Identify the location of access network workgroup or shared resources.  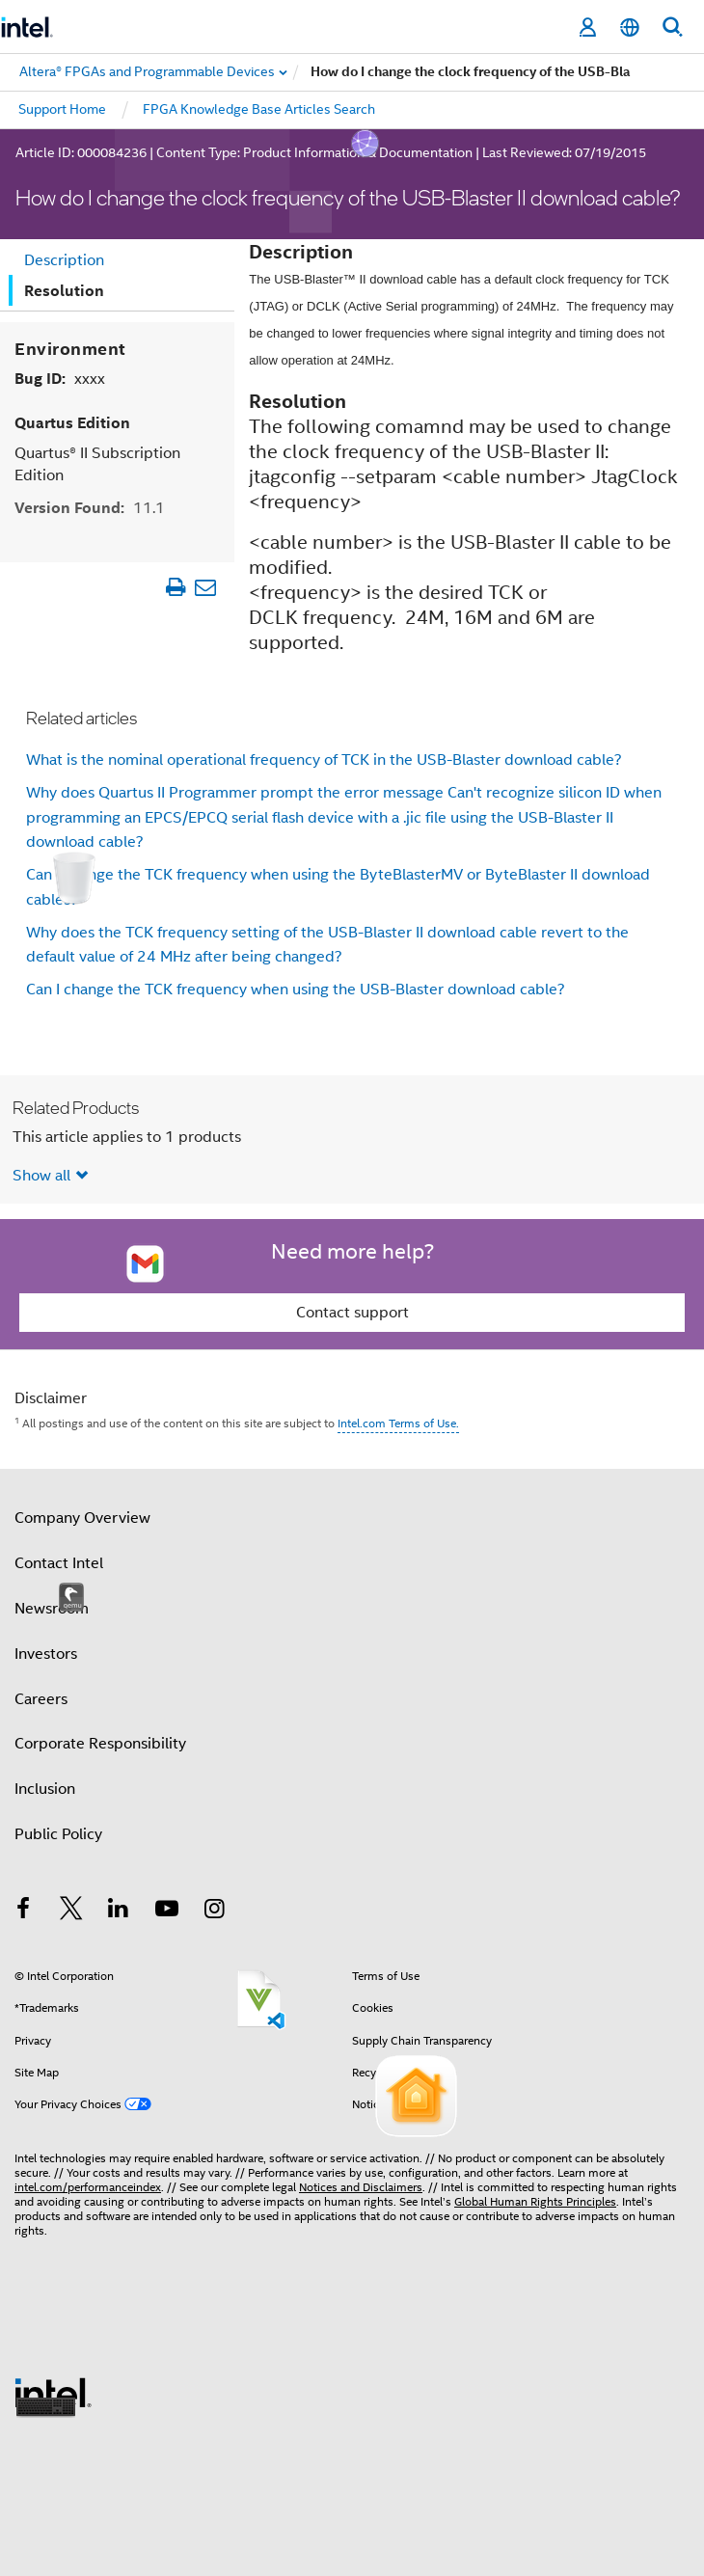
(365, 143).